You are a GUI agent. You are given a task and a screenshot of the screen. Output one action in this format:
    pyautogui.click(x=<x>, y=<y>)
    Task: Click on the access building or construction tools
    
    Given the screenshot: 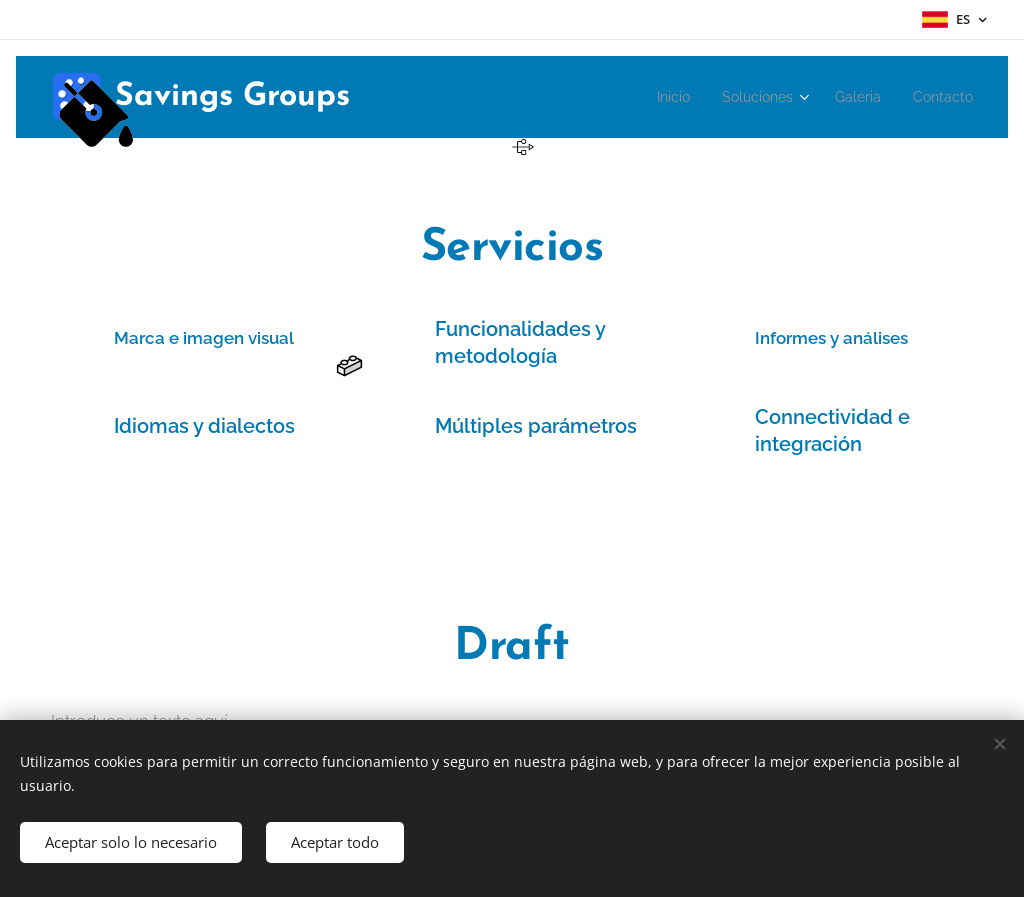 What is the action you would take?
    pyautogui.click(x=349, y=365)
    